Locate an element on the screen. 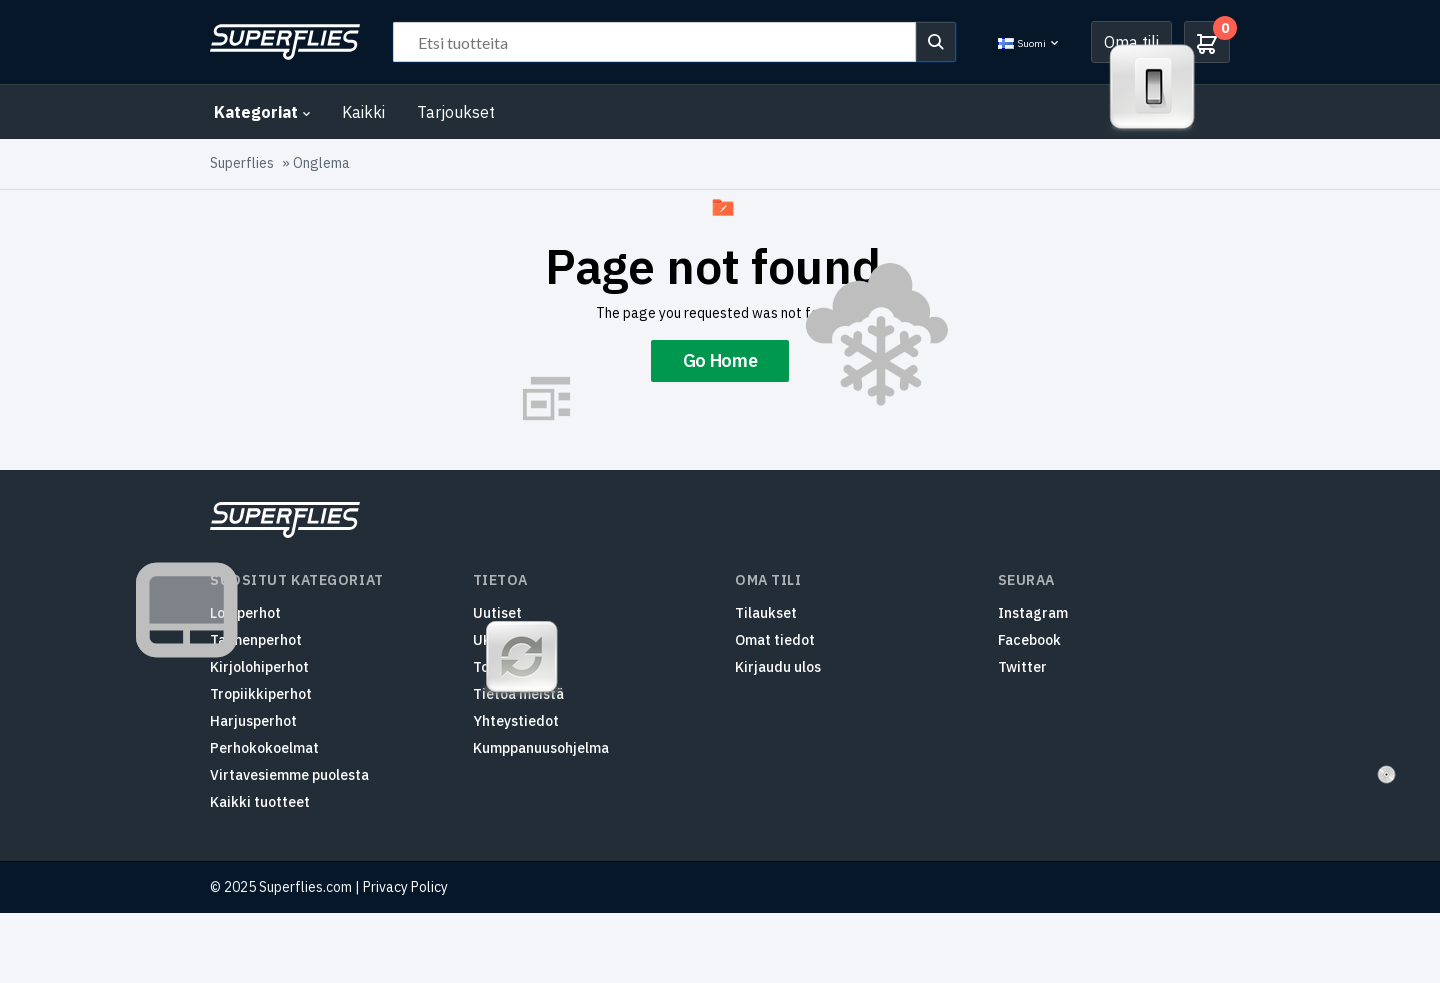 The height and width of the screenshot is (983, 1440). remove all items from the list is located at coordinates (550, 396).